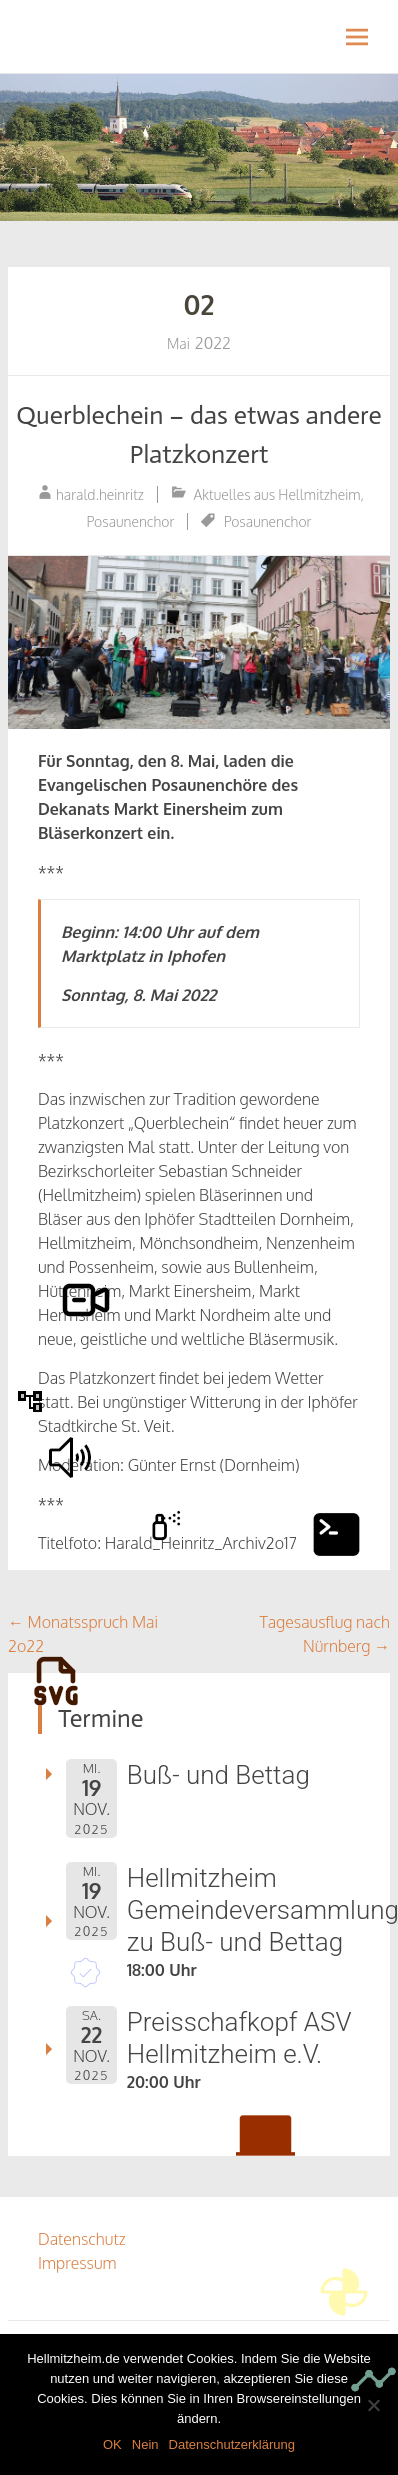 The height and width of the screenshot is (2475, 398). What do you see at coordinates (336, 1534) in the screenshot?
I see `open terminal or command line interface` at bounding box center [336, 1534].